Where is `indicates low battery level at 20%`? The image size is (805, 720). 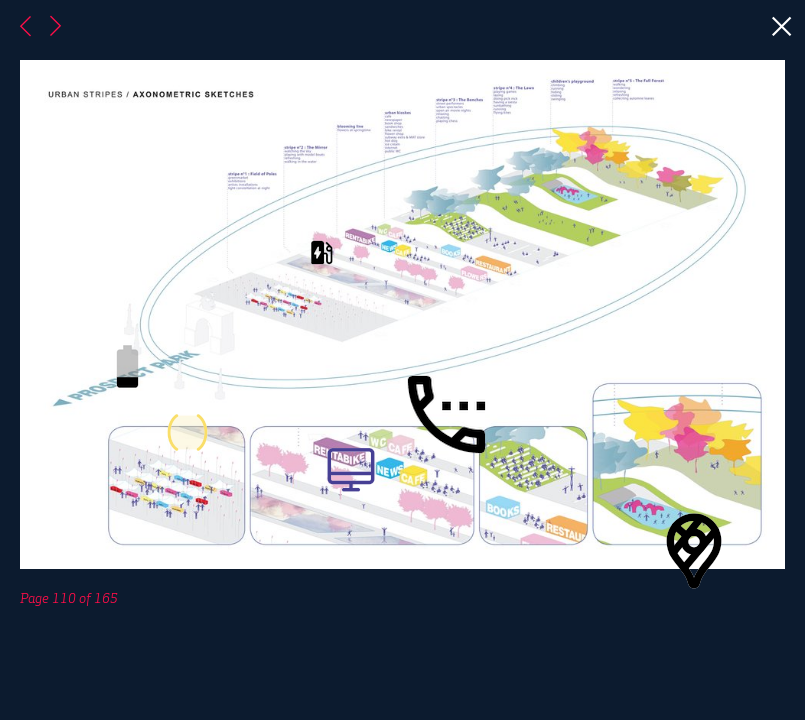
indicates low battery level at 20% is located at coordinates (127, 366).